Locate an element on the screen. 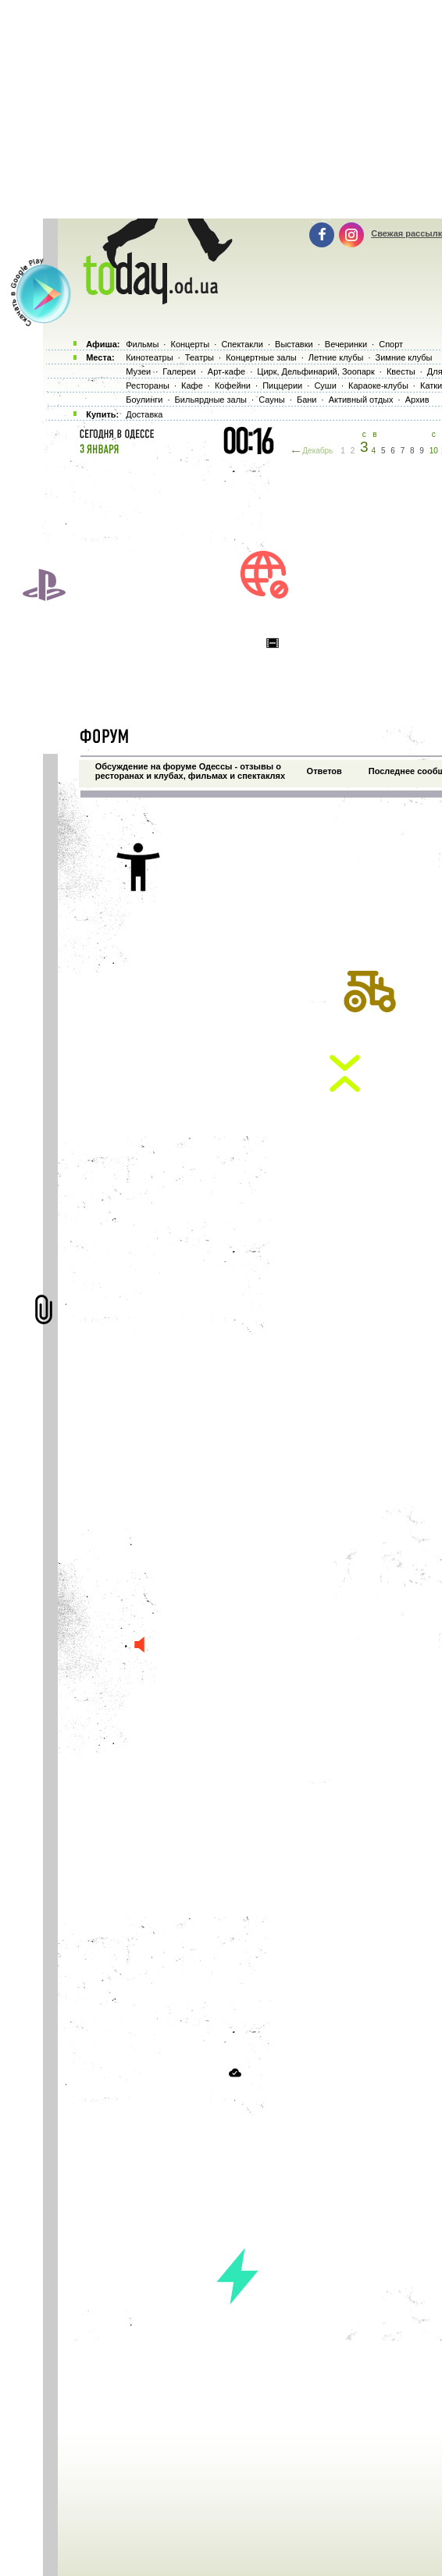 The image size is (442, 2576). collapse an expanded section or panel is located at coordinates (344, 1073).